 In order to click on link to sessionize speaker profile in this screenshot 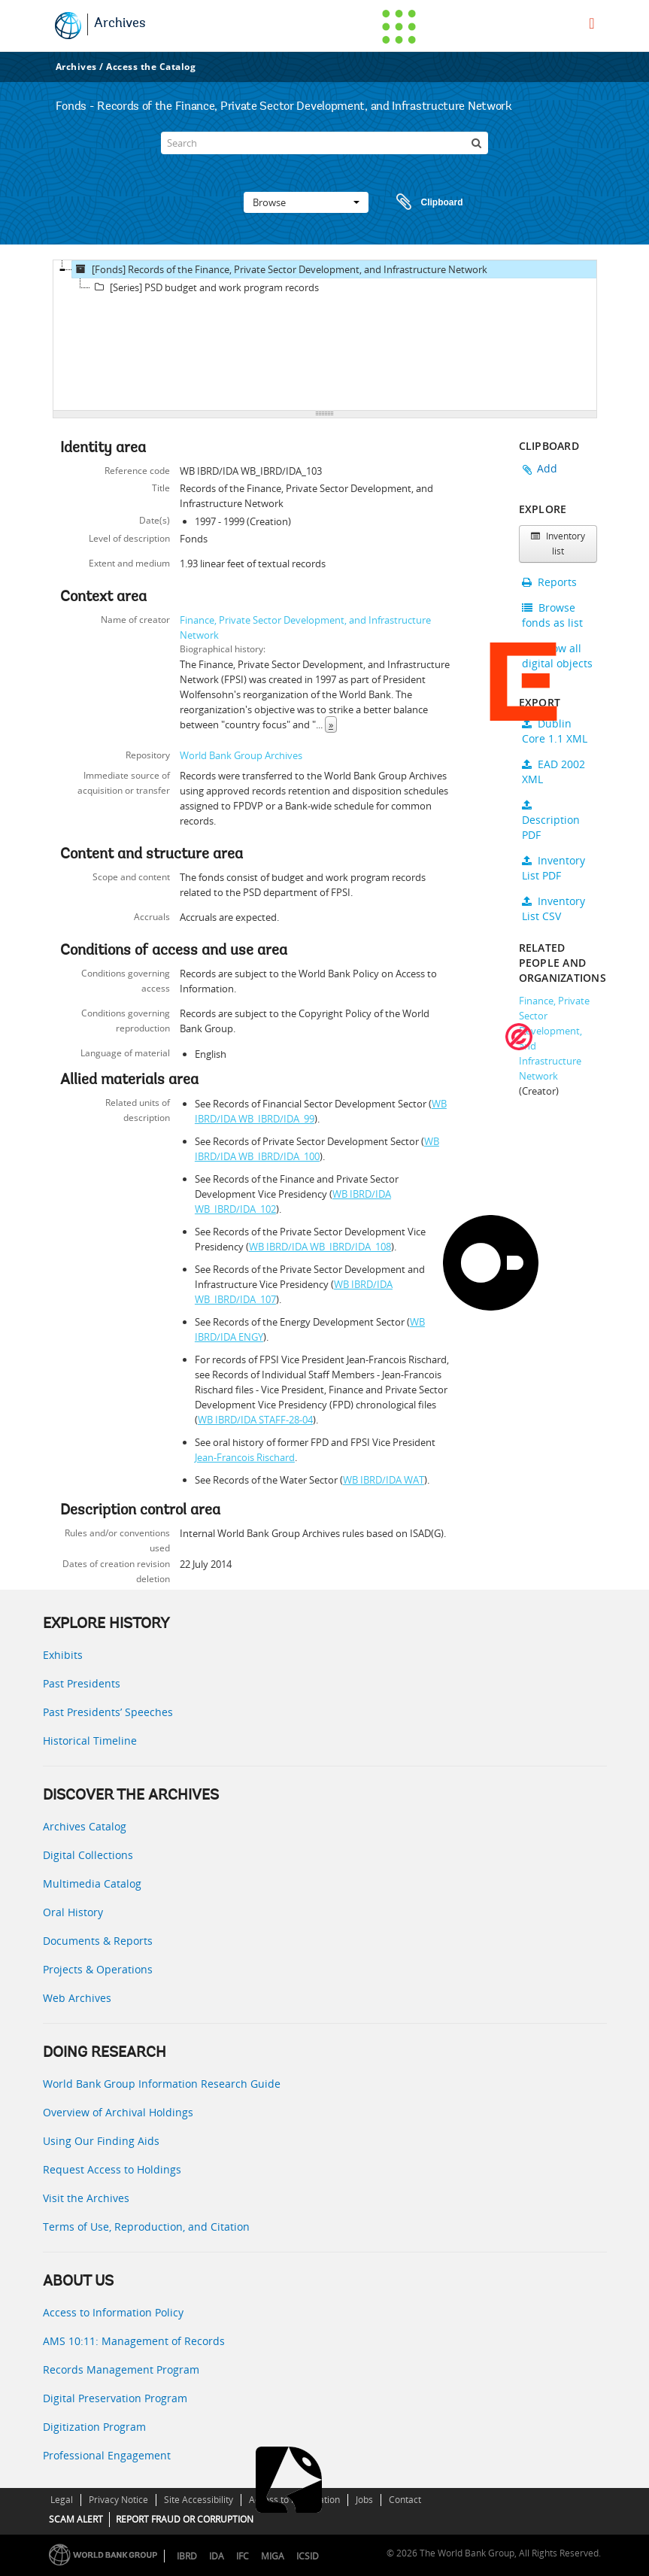, I will do `click(289, 2480)`.